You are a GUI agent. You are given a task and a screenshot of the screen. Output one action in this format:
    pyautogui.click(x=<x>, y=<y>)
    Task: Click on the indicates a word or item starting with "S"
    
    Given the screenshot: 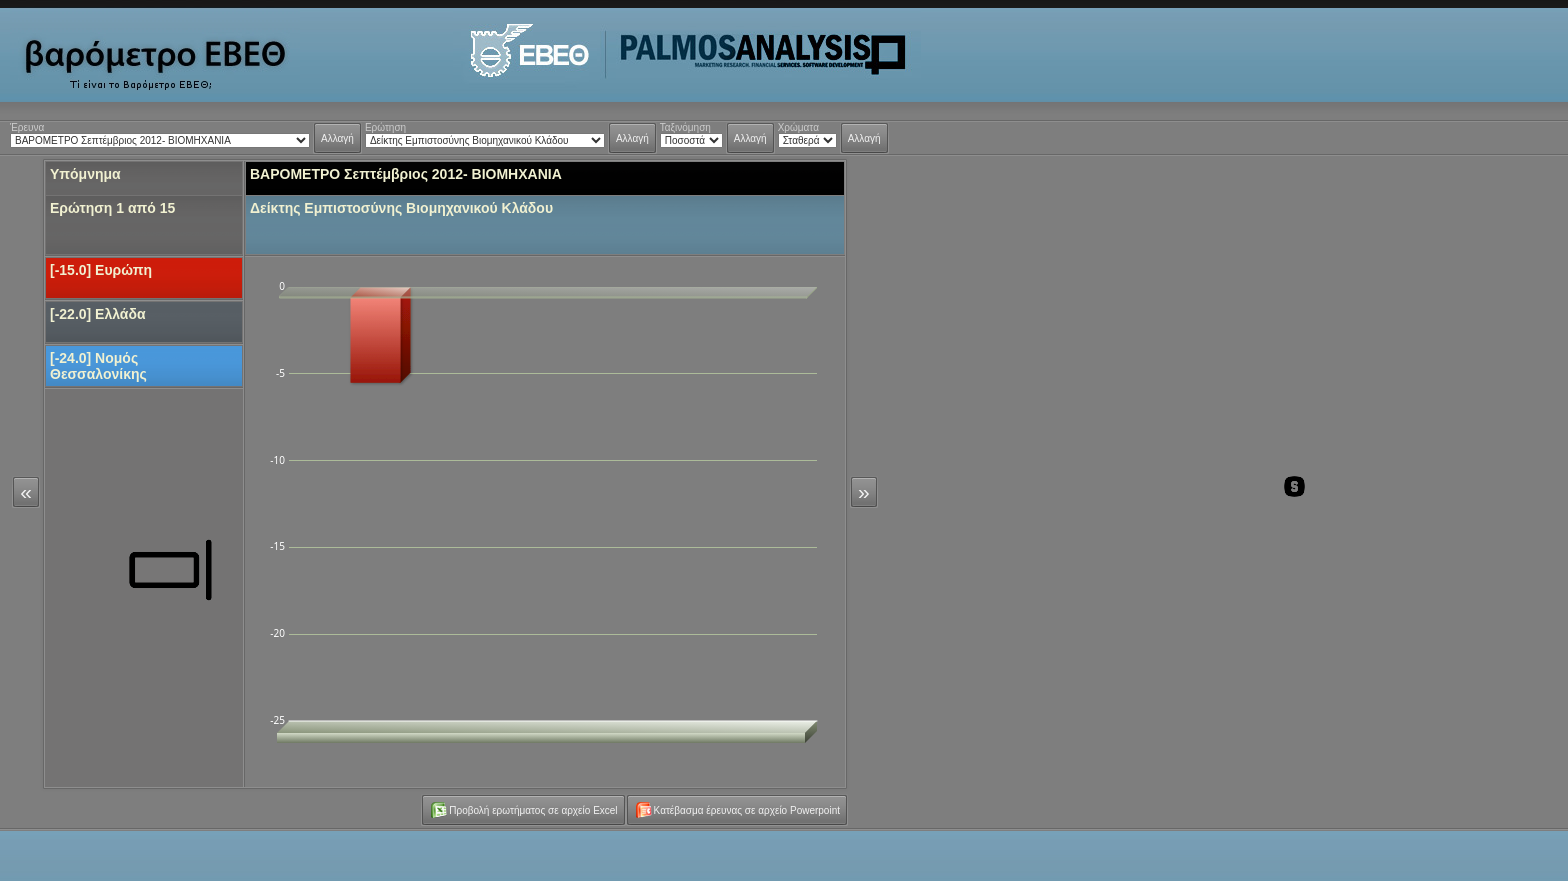 What is the action you would take?
    pyautogui.click(x=1294, y=486)
    